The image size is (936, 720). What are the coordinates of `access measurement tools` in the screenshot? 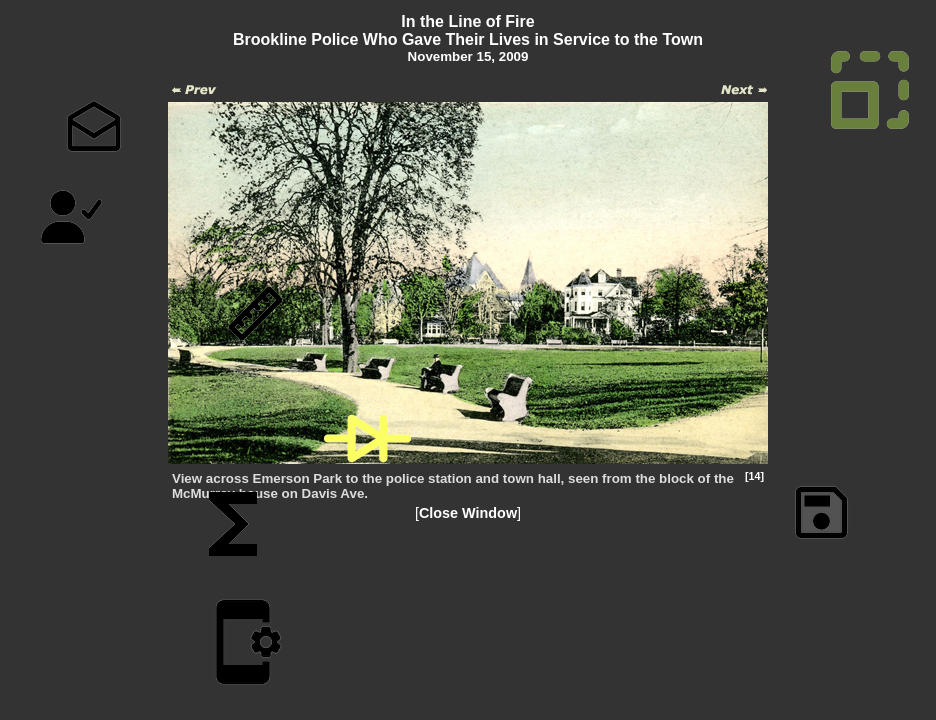 It's located at (255, 313).